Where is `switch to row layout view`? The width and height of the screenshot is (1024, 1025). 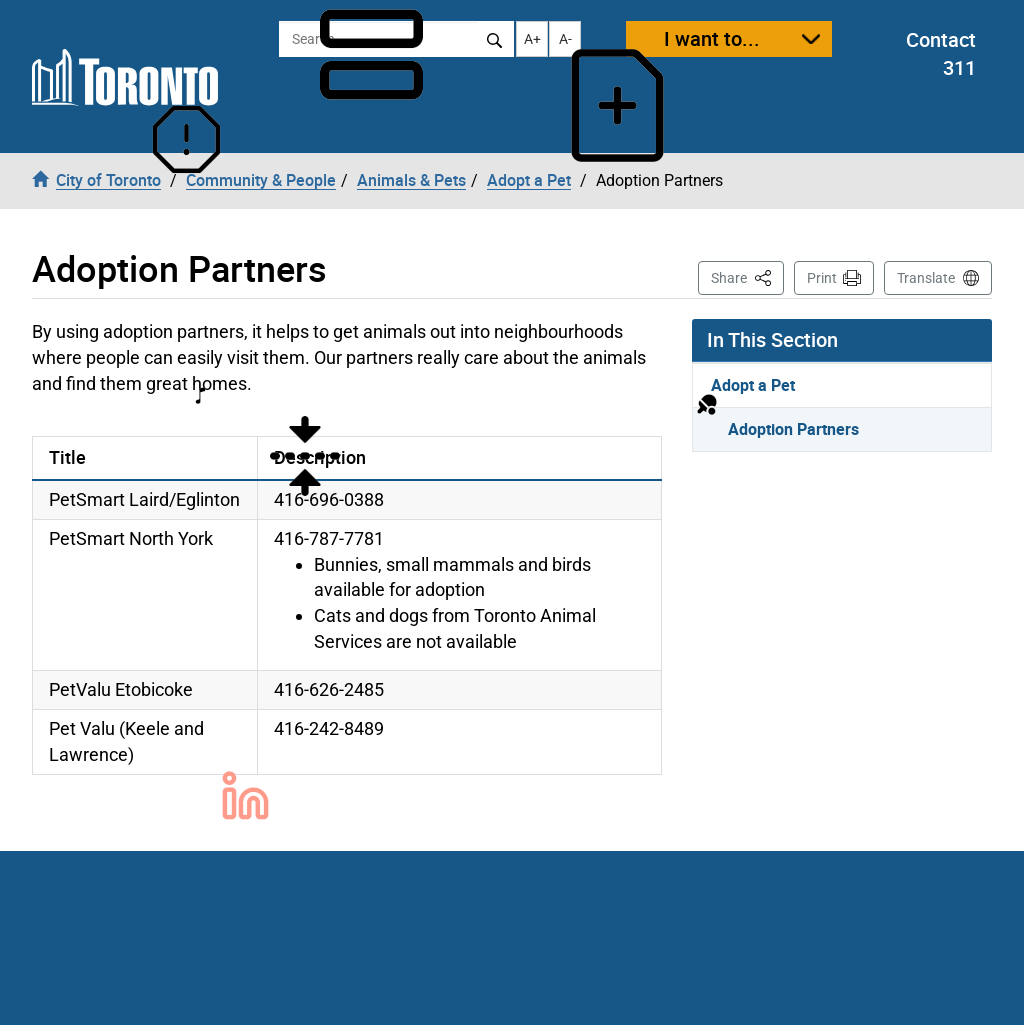 switch to row layout view is located at coordinates (371, 54).